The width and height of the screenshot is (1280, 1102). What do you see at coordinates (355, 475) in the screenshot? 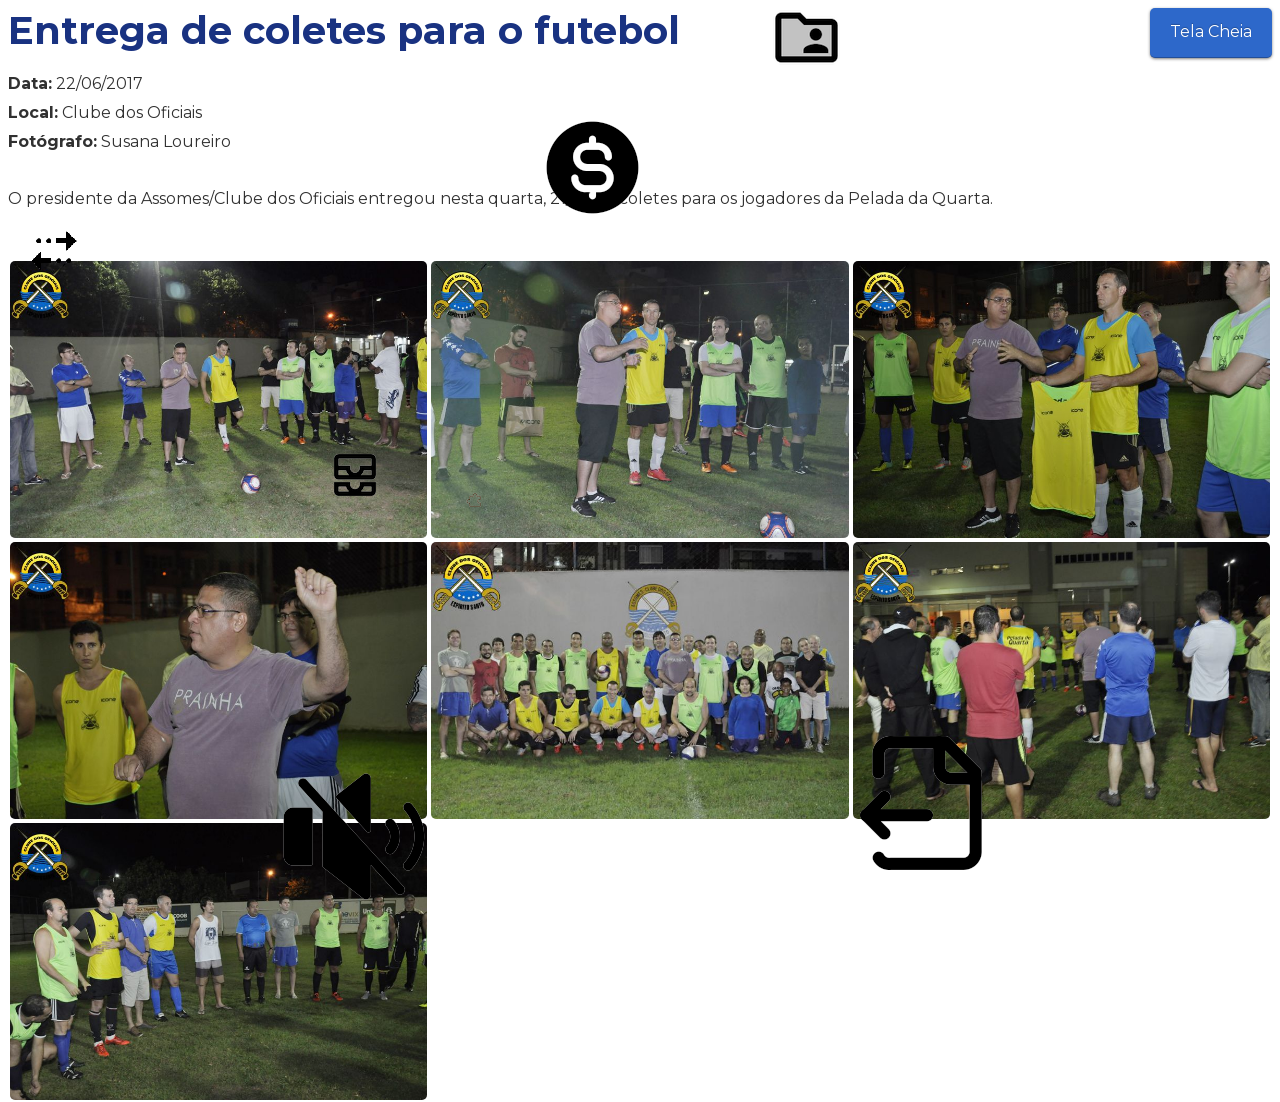
I see `view all inboxes in one place` at bounding box center [355, 475].